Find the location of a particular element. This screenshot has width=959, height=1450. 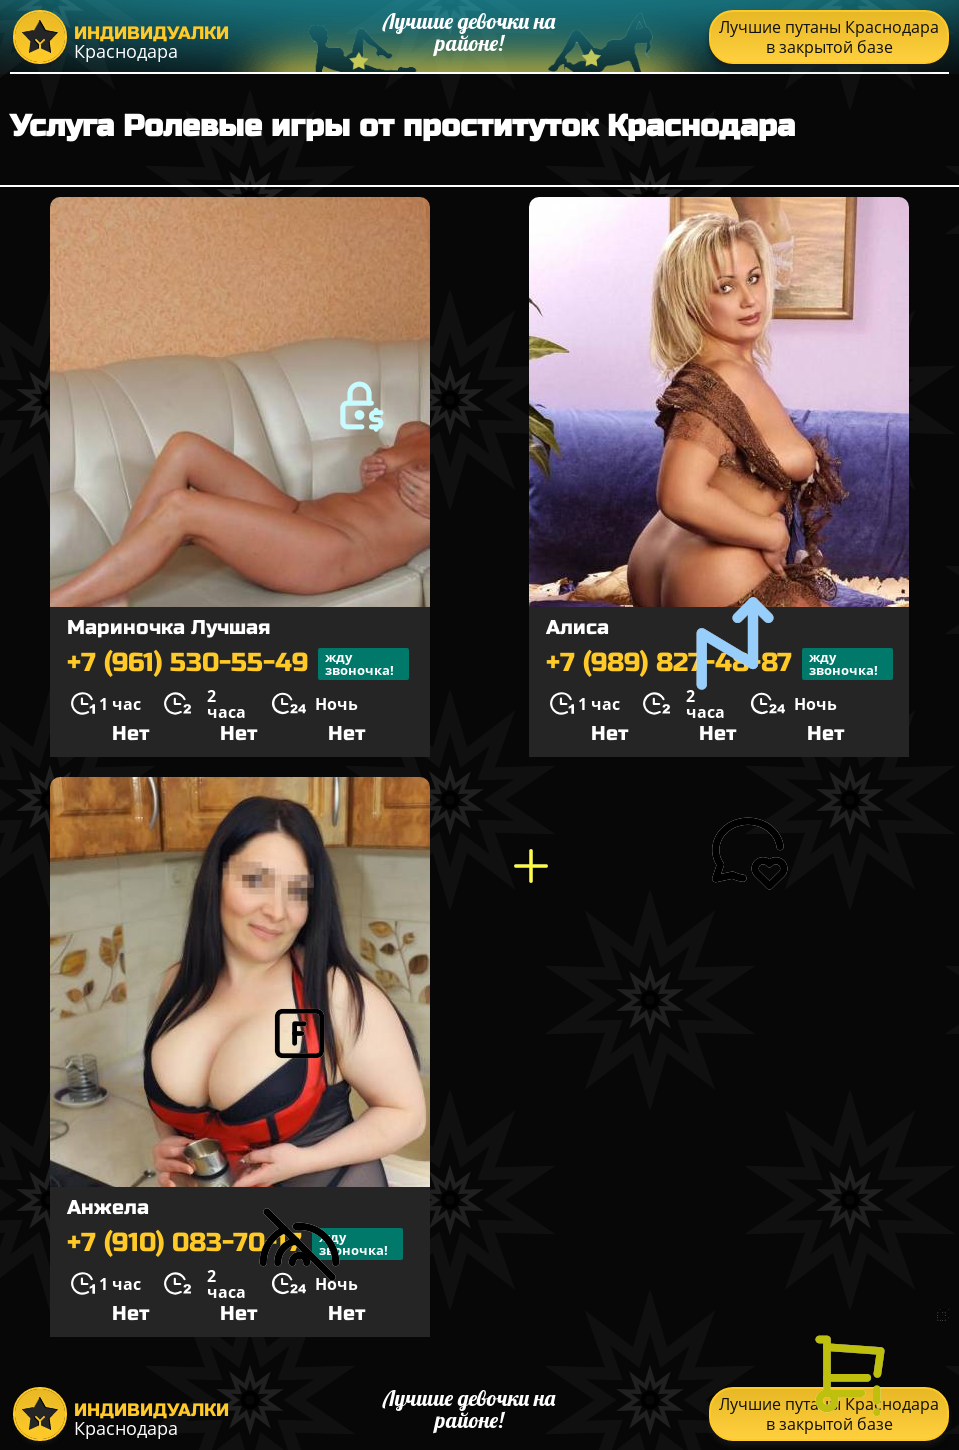

add a new item is located at coordinates (531, 866).